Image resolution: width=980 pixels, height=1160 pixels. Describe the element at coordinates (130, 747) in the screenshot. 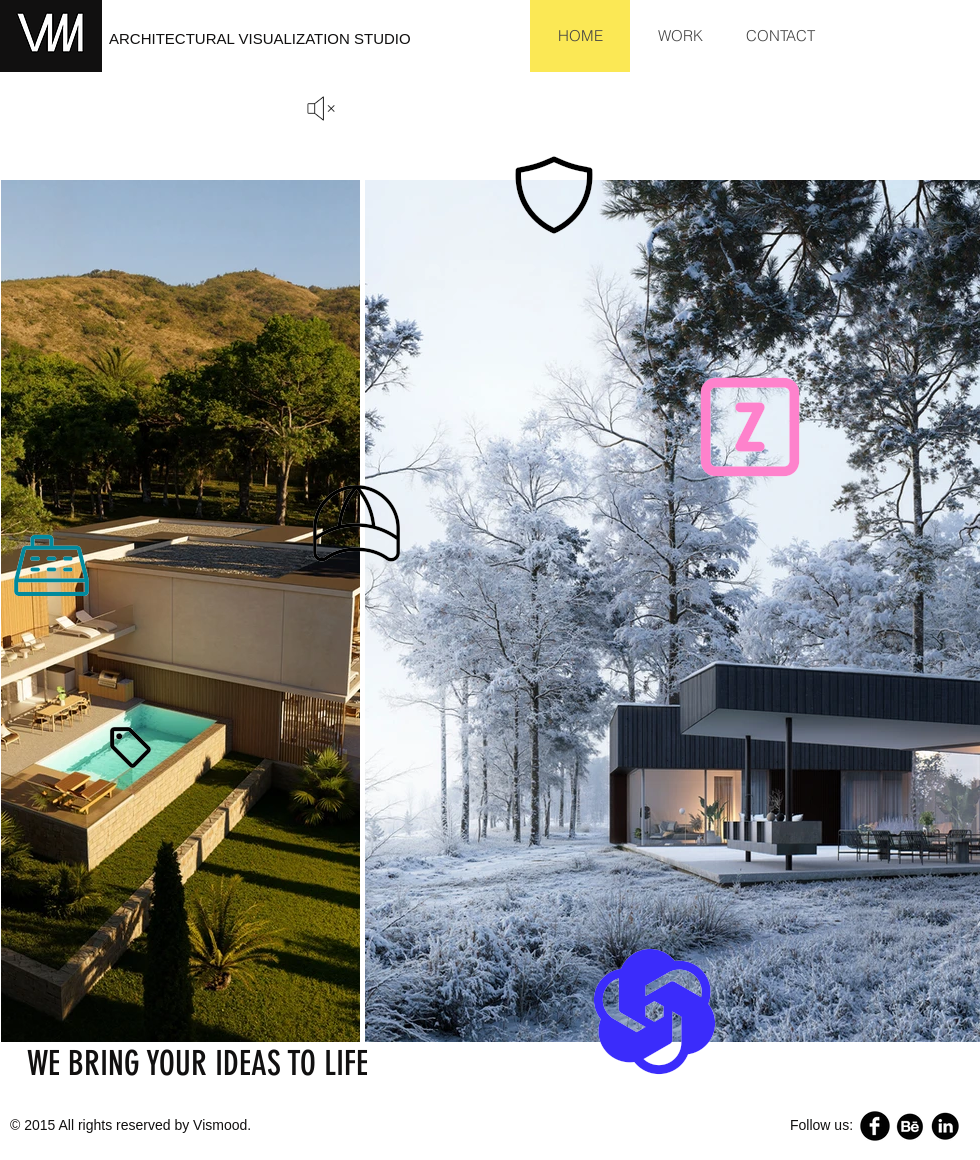

I see `add or view tags for an item` at that location.